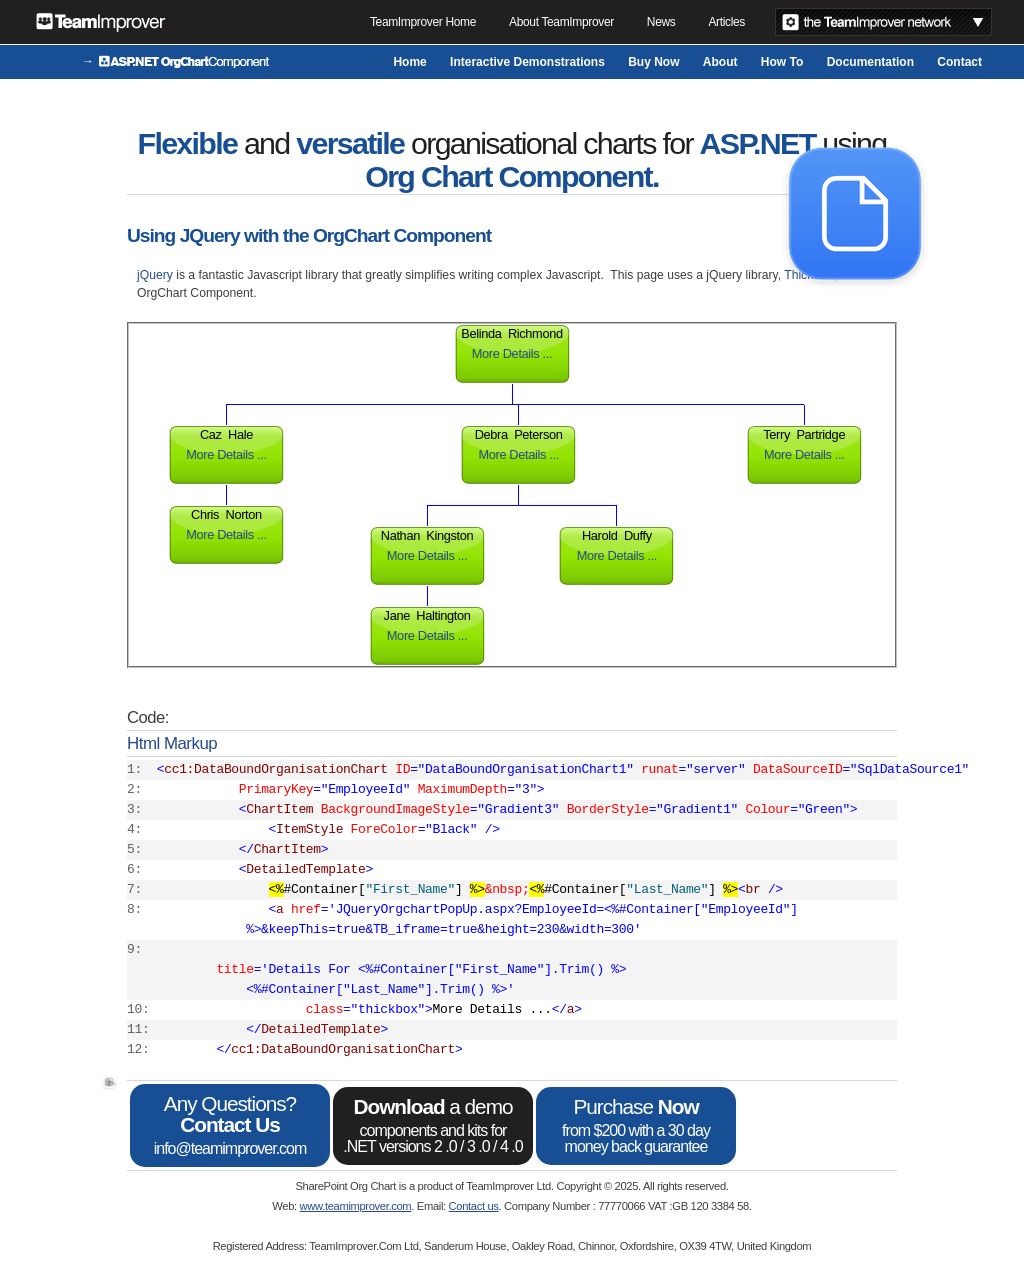  Describe the element at coordinates (855, 216) in the screenshot. I see `open document preferences` at that location.